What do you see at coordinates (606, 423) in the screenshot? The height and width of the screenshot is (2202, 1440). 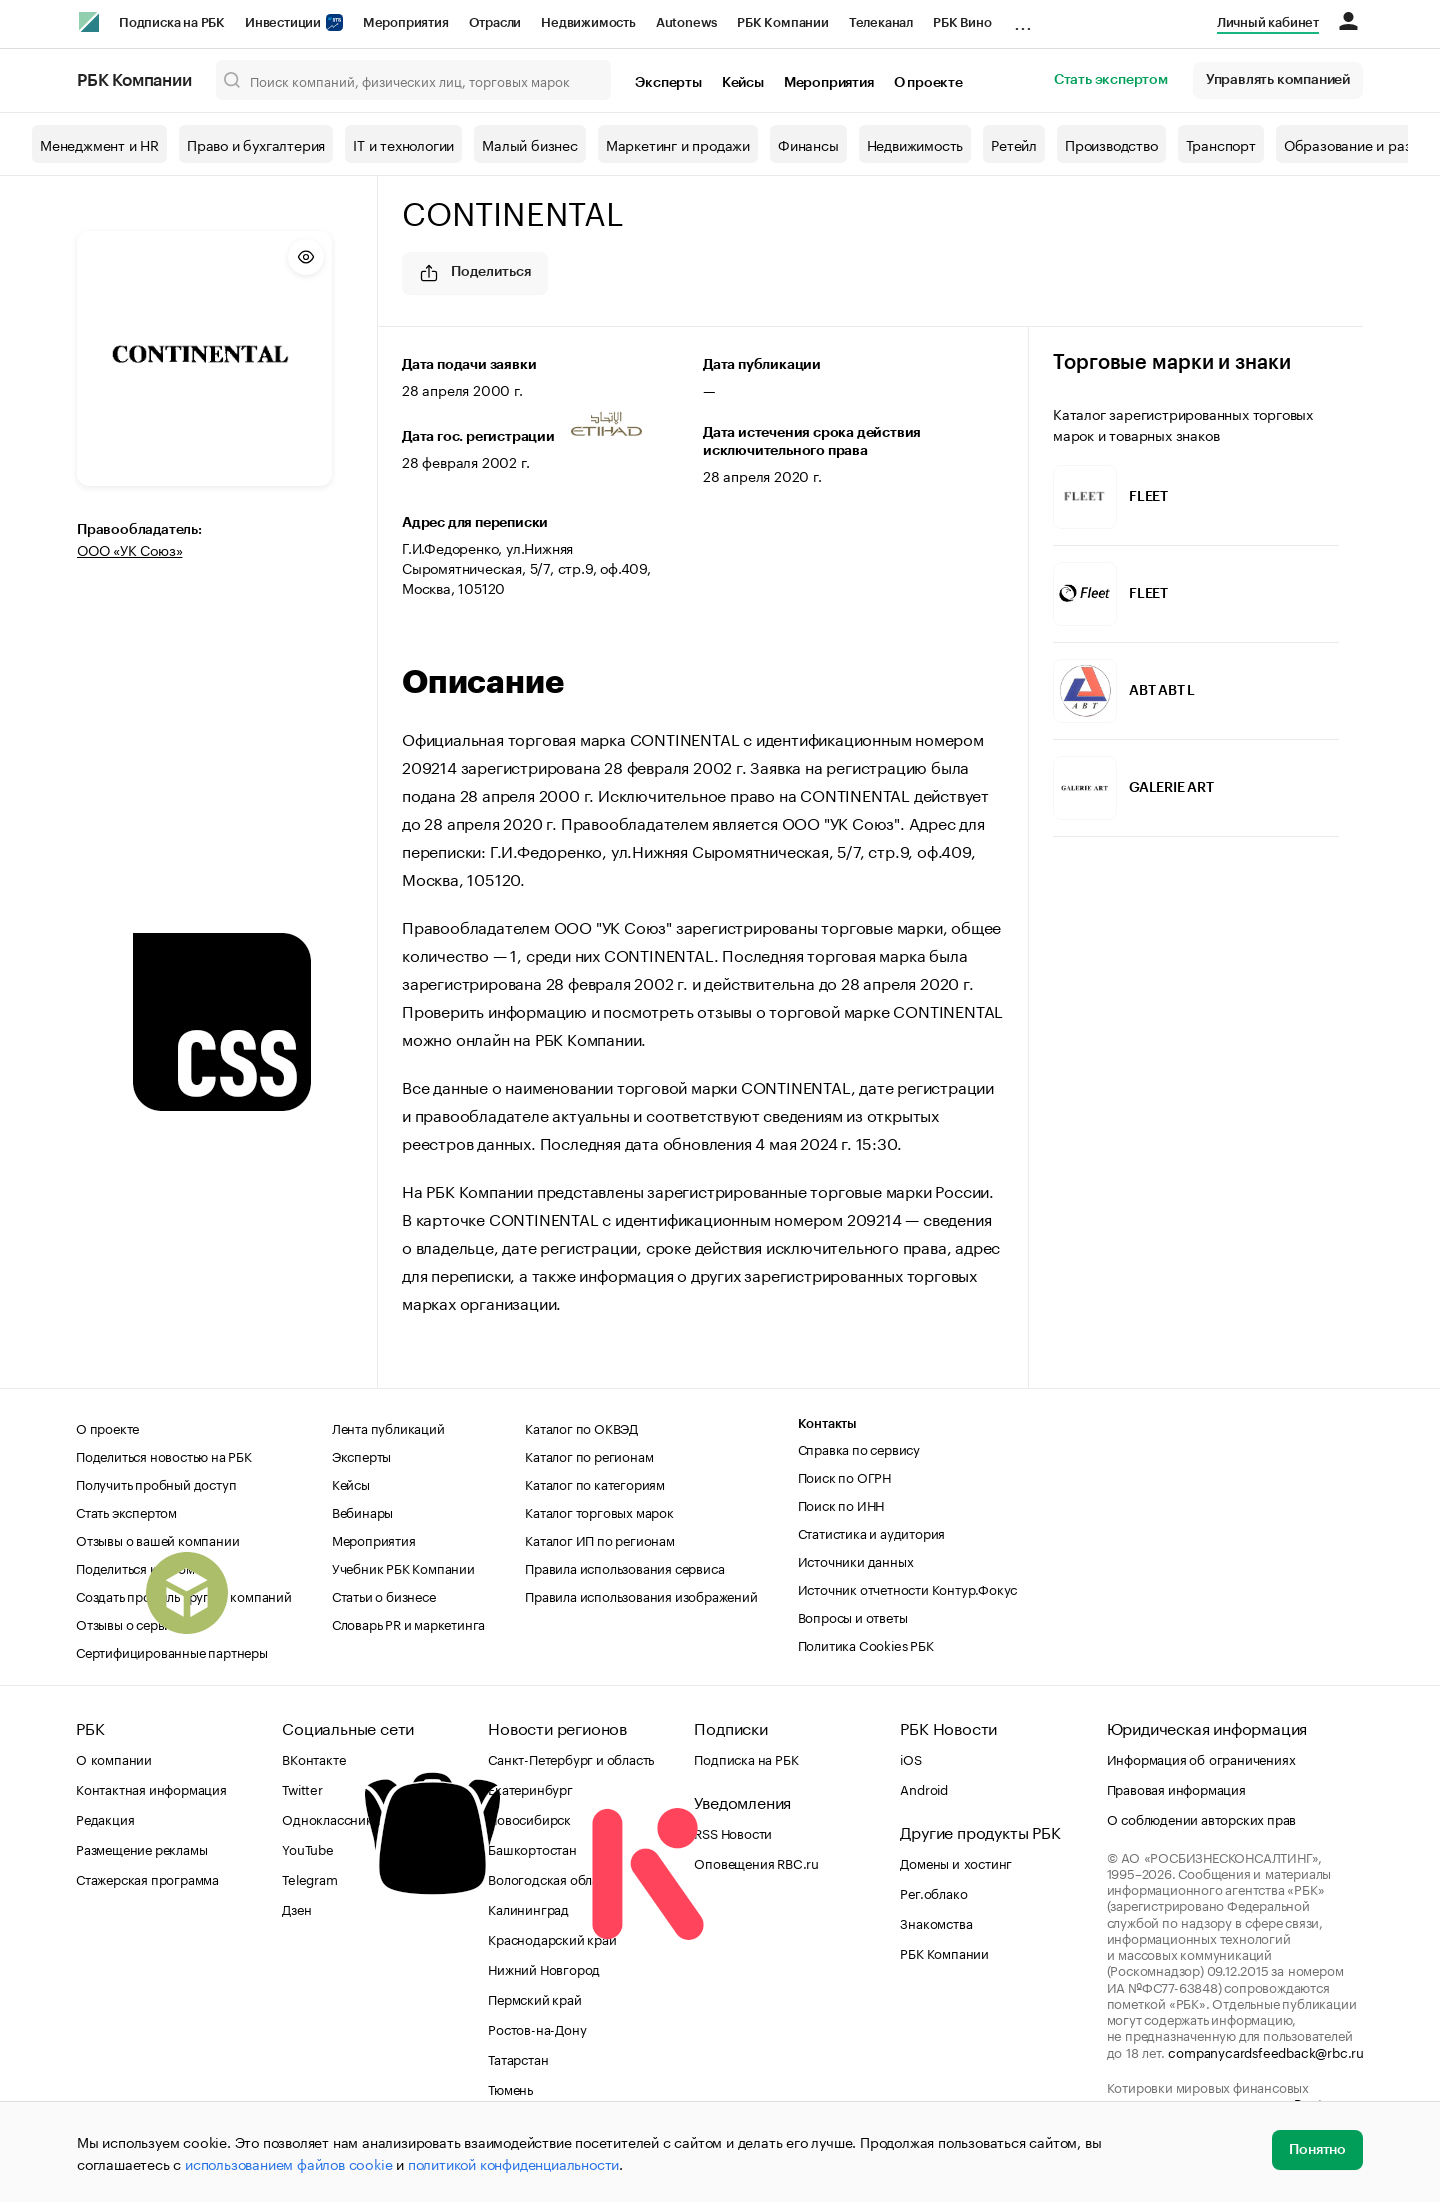 I see `open the Etihad Airways app` at bounding box center [606, 423].